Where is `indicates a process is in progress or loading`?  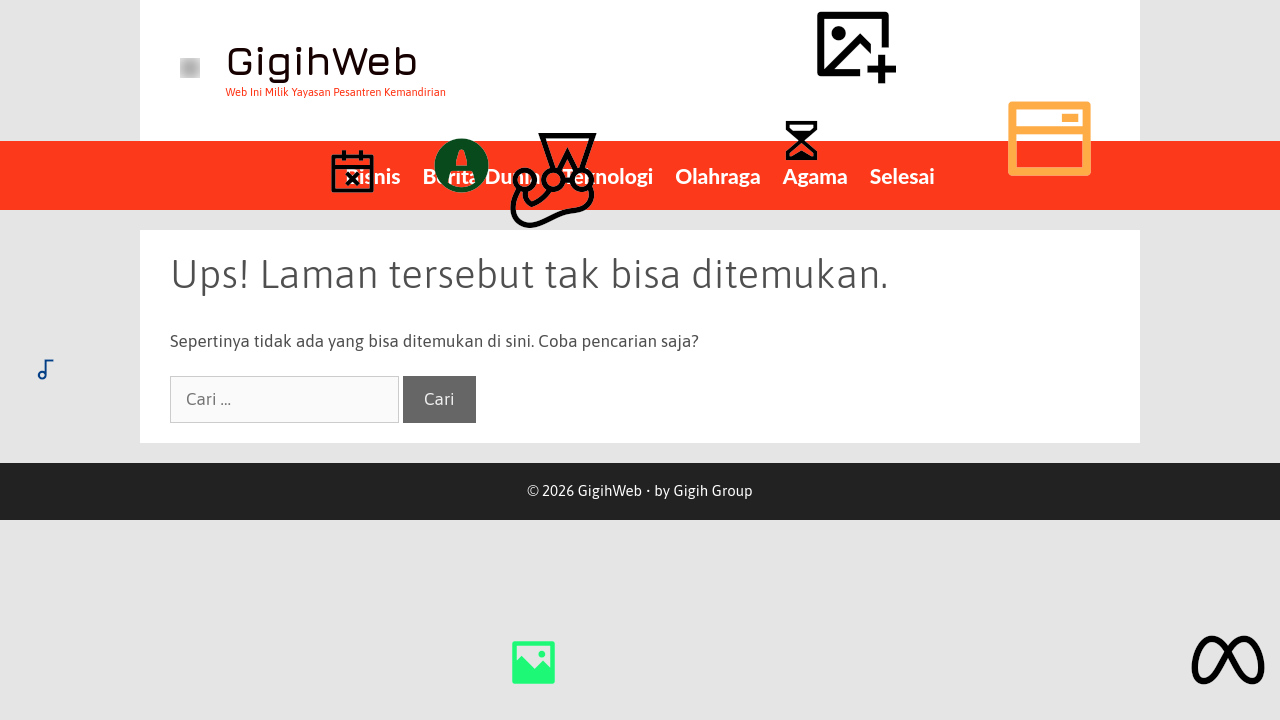
indicates a process is in progress or loading is located at coordinates (801, 140).